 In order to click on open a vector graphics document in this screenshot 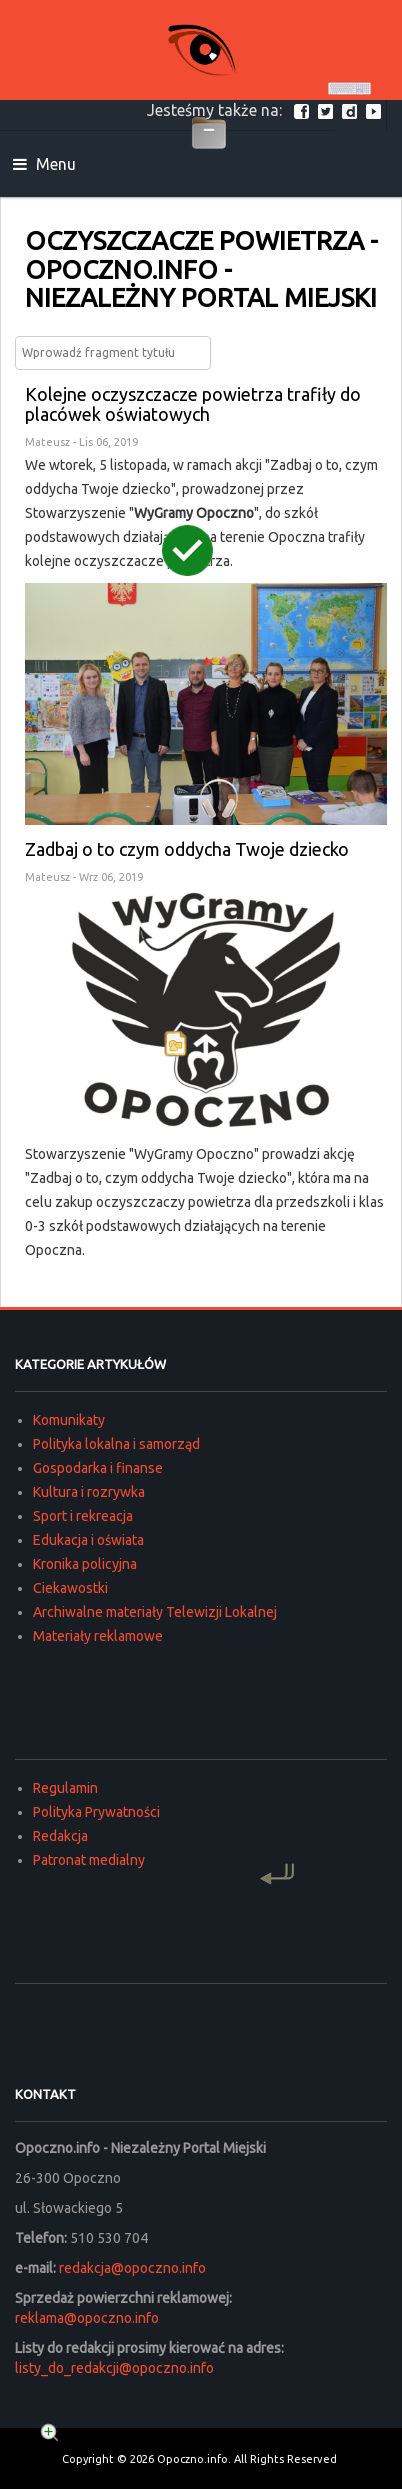, I will do `click(175, 1043)`.